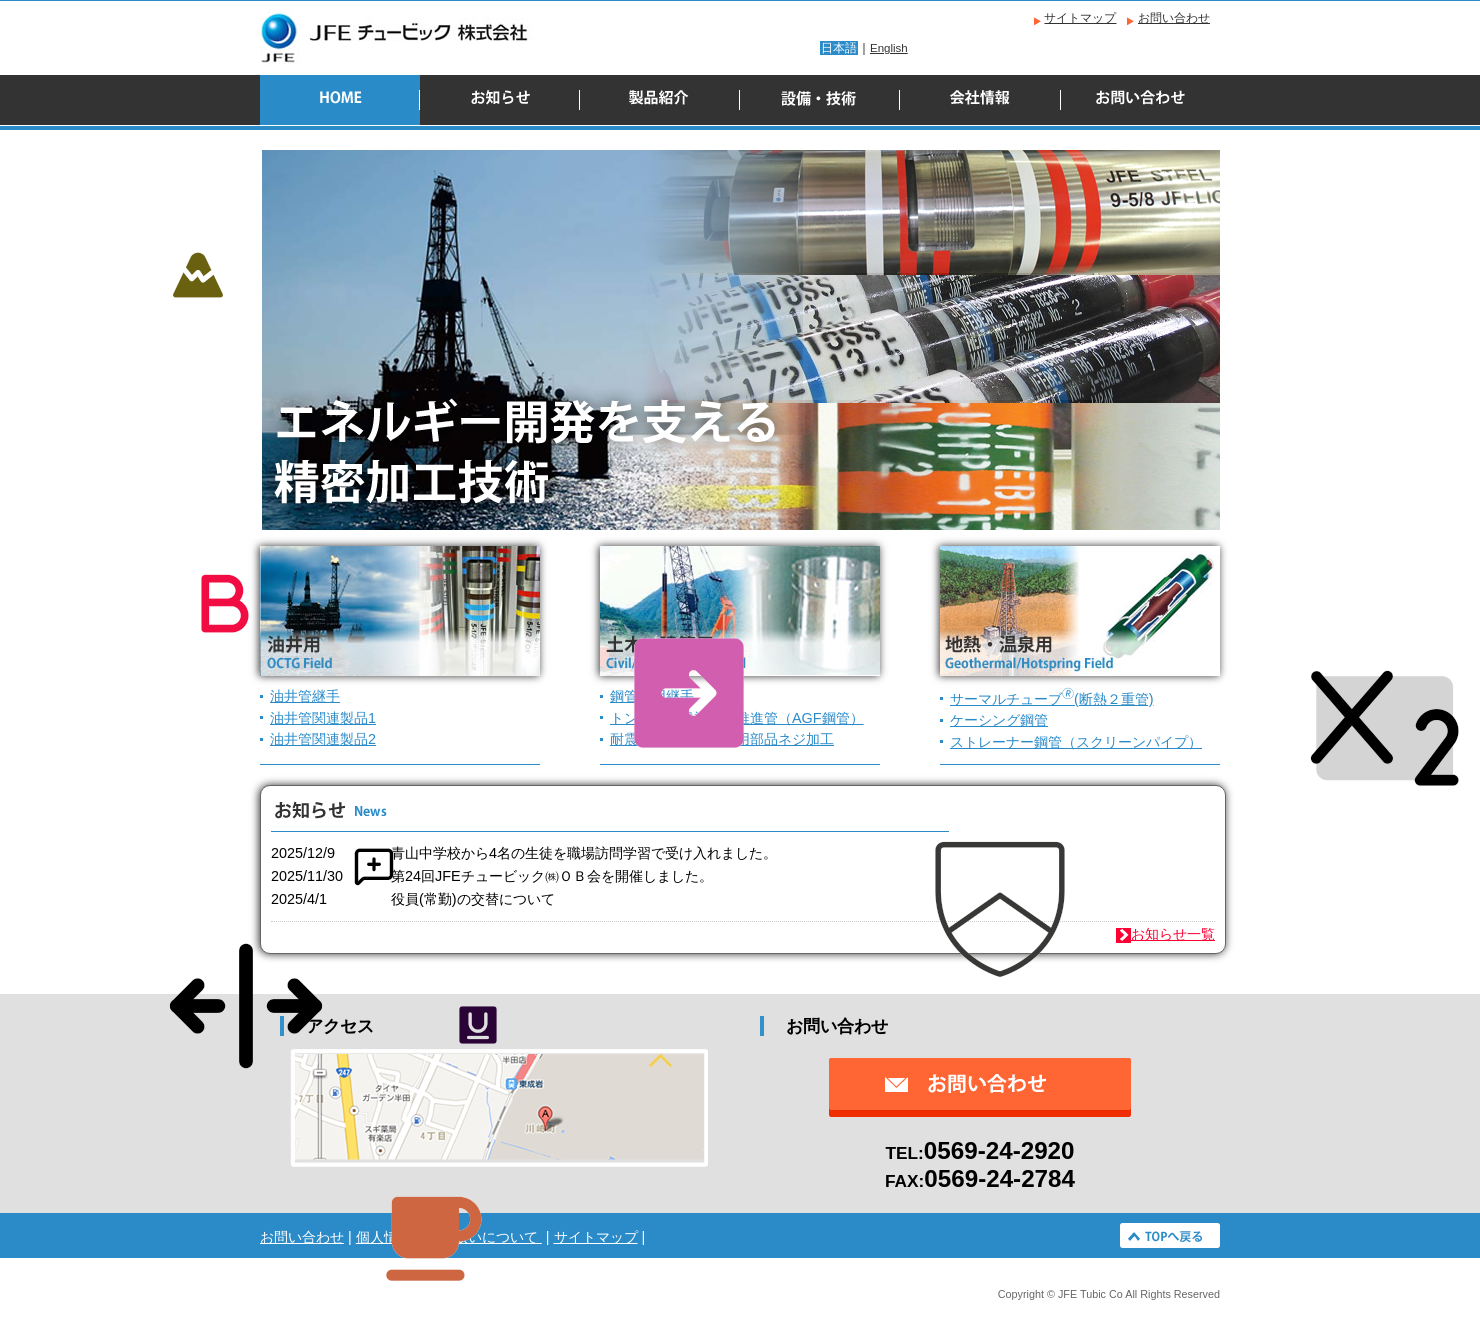  I want to click on apply subscript formatting to selected text, so click(1376, 725).